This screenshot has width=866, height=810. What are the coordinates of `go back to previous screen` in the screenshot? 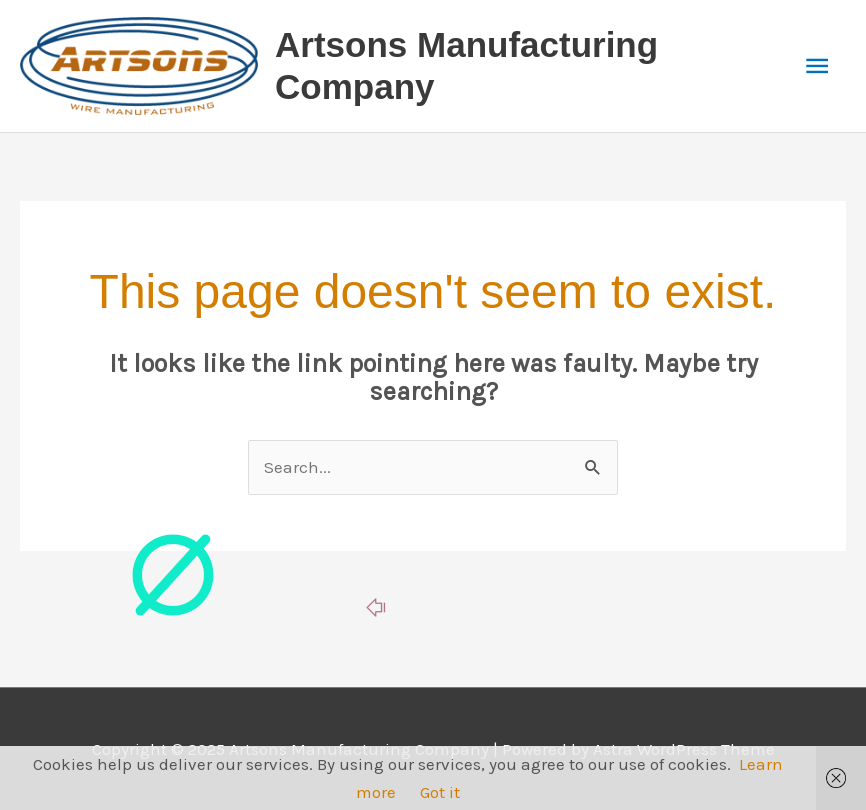 It's located at (376, 607).